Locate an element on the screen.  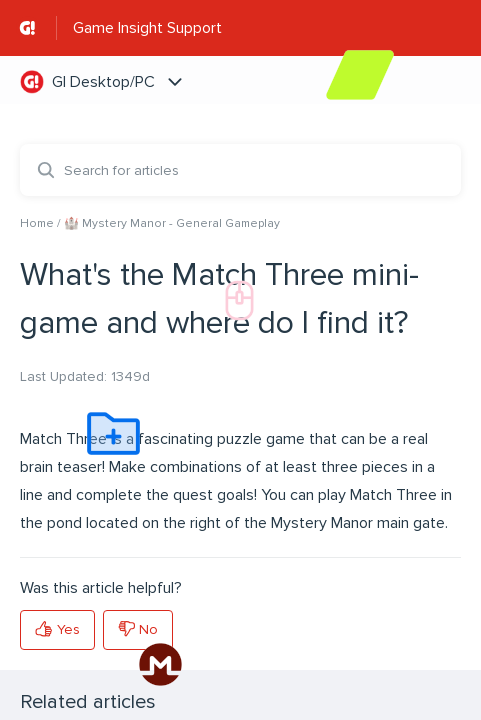
create a new folder is located at coordinates (113, 432).